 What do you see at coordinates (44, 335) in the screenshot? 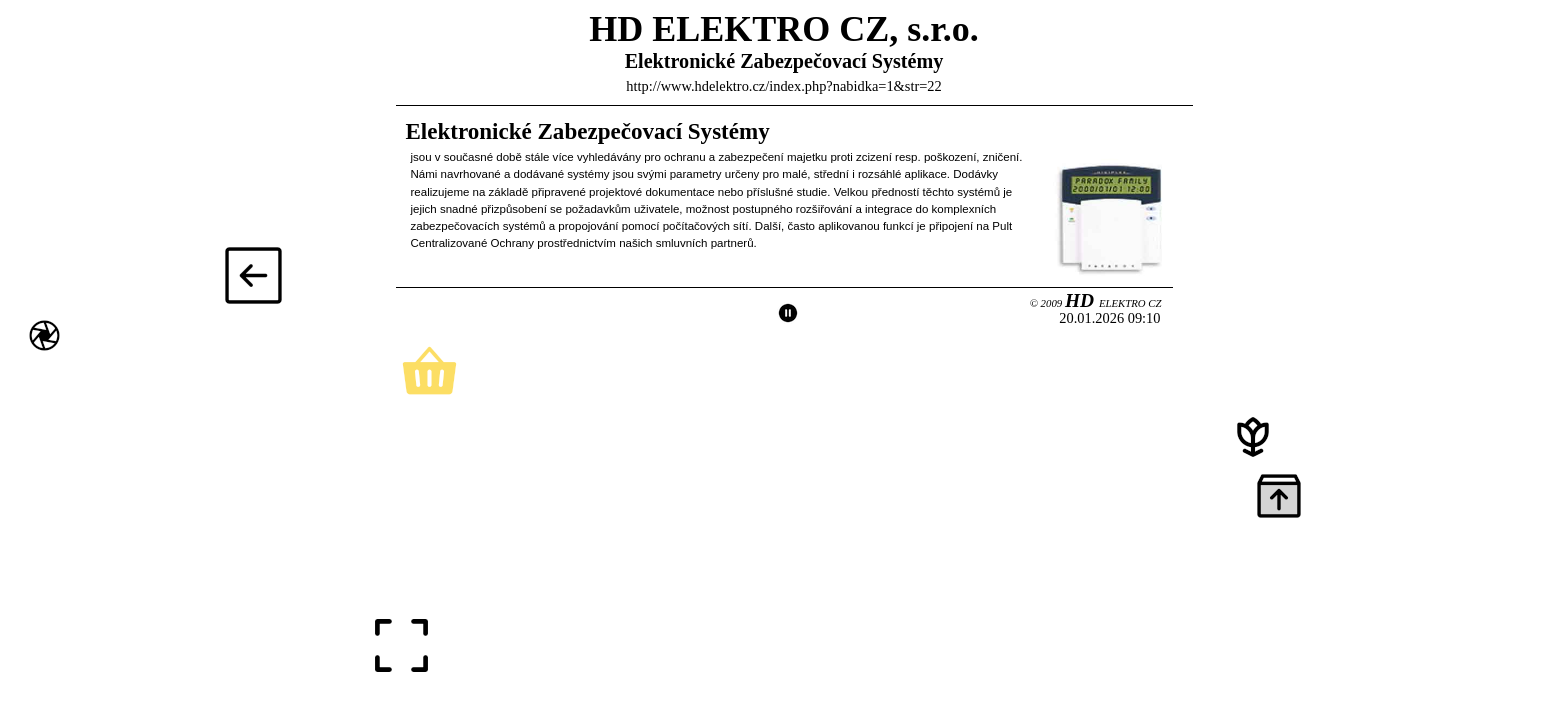
I see `open camera settings` at bounding box center [44, 335].